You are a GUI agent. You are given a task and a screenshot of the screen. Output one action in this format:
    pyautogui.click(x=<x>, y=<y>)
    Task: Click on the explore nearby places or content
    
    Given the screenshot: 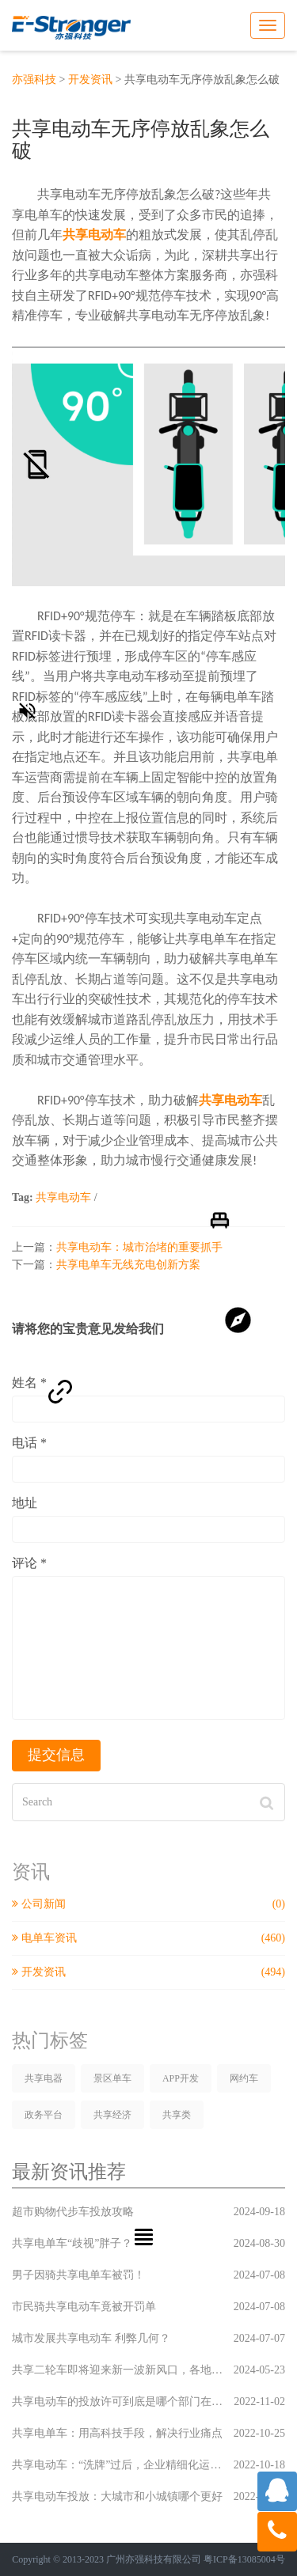 What is the action you would take?
    pyautogui.click(x=238, y=1320)
    